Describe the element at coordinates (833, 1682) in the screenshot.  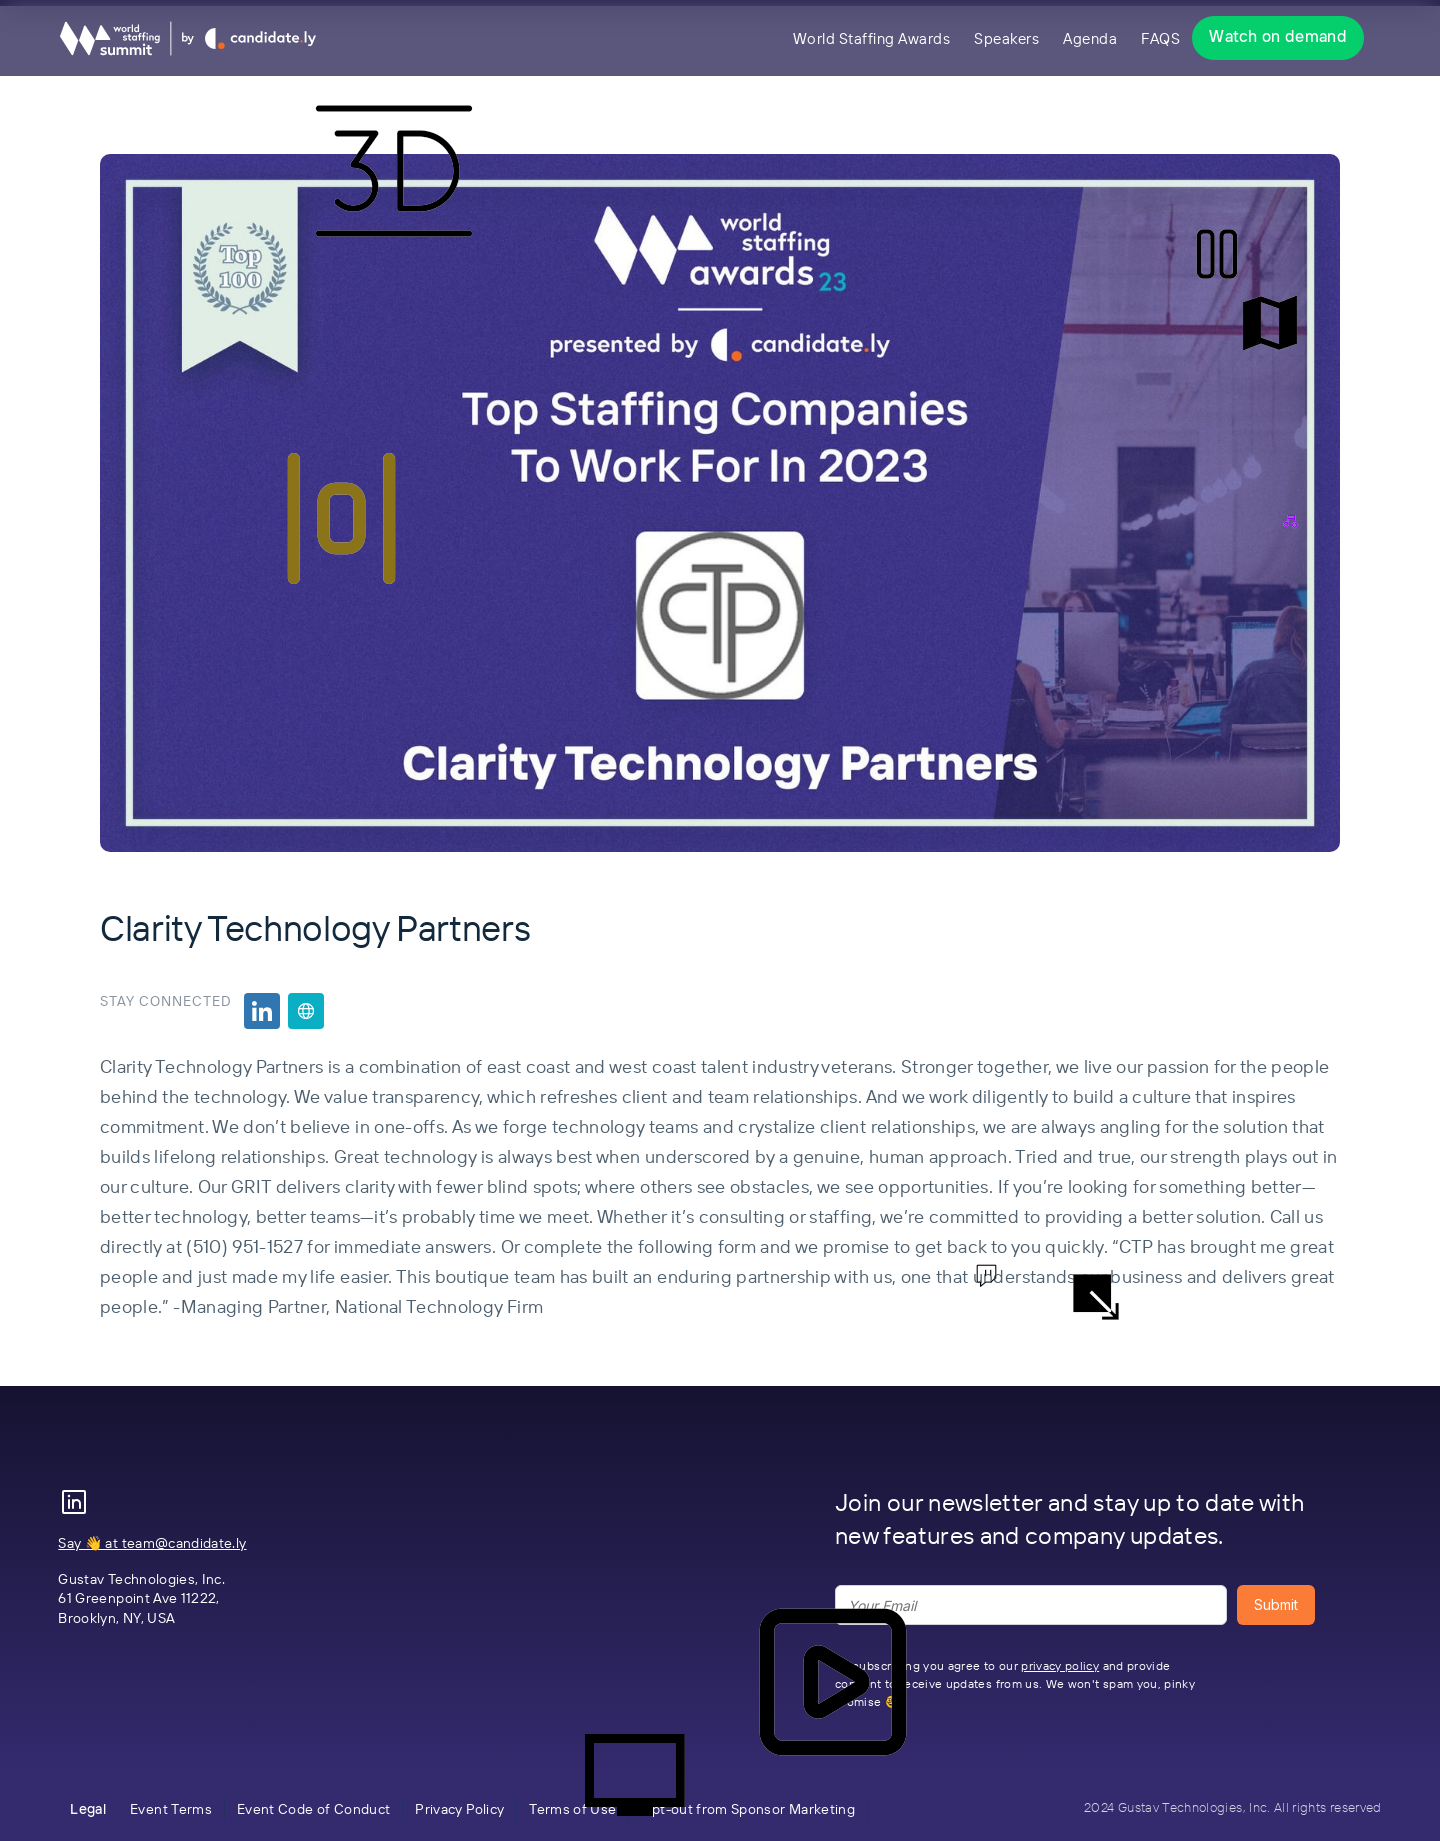
I see `play video or media content` at that location.